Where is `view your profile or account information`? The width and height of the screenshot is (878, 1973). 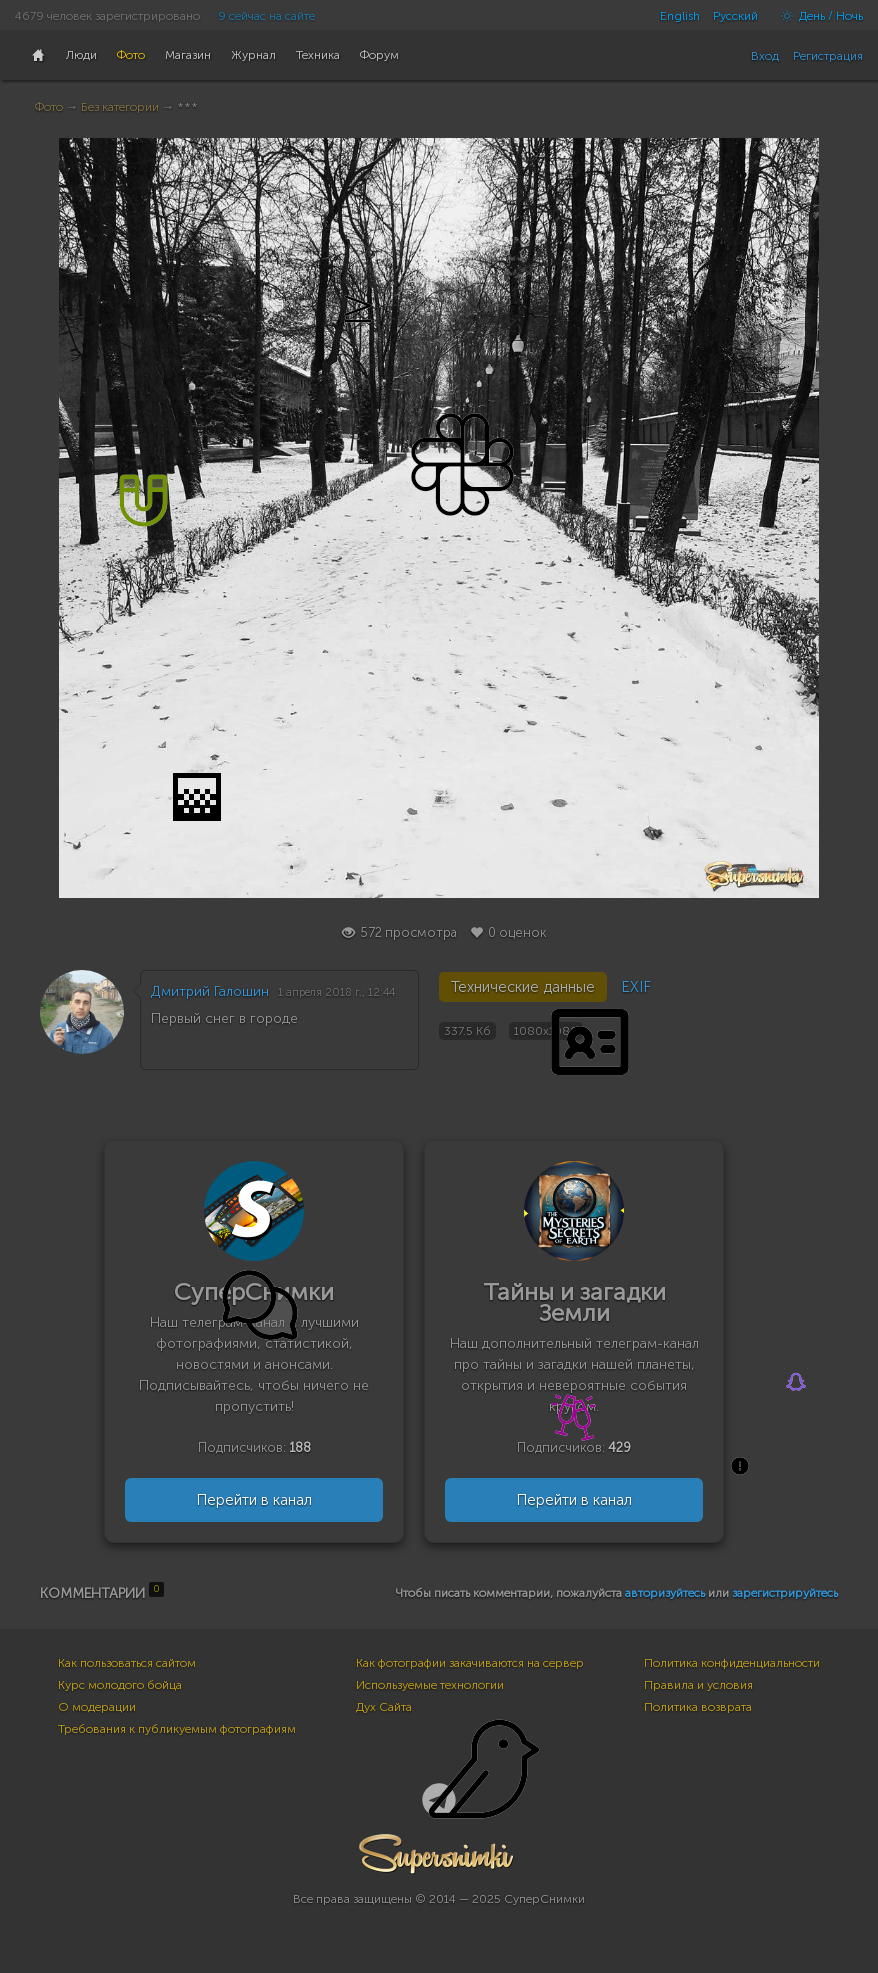
view your profile or account information is located at coordinates (590, 1042).